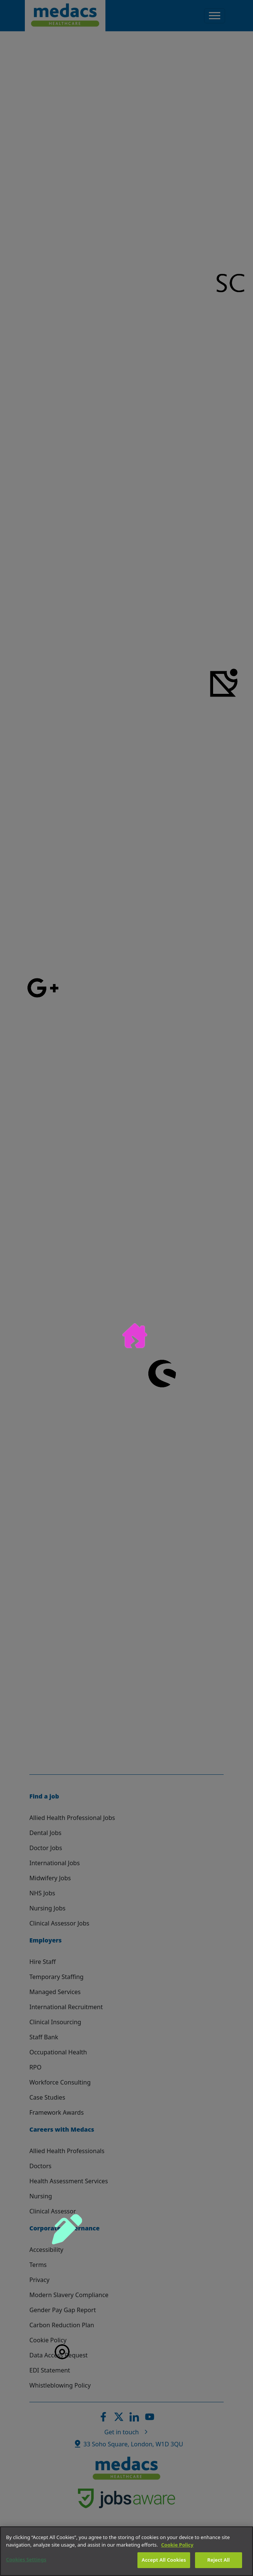 This screenshot has width=253, height=2576. Describe the element at coordinates (135, 1336) in the screenshot. I see `indicates property damage or structural issues` at that location.